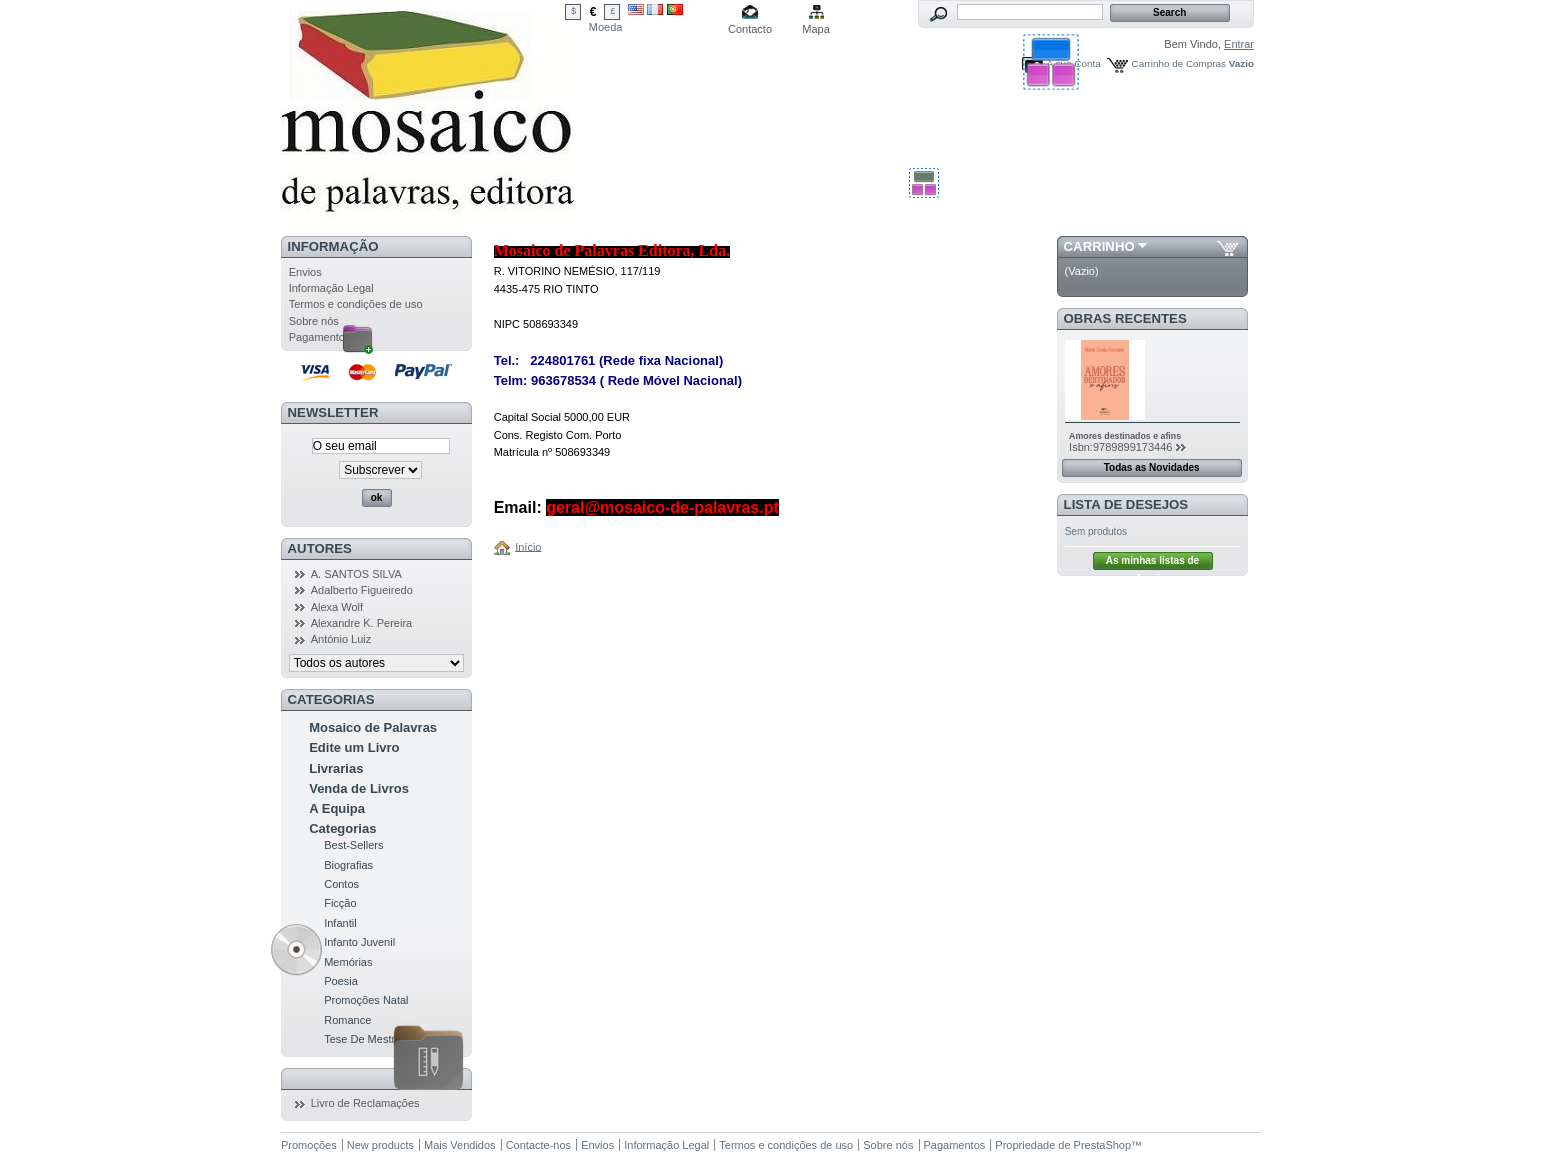 The width and height of the screenshot is (1542, 1158). What do you see at coordinates (924, 183) in the screenshot?
I see `select all items in the current view` at bounding box center [924, 183].